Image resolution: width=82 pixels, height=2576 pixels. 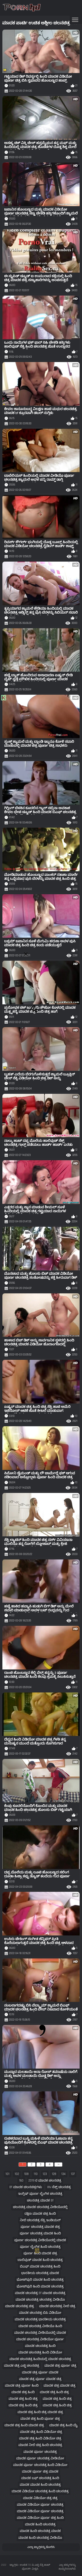 I want to click on open kick streaming platform, so click(x=3, y=698).